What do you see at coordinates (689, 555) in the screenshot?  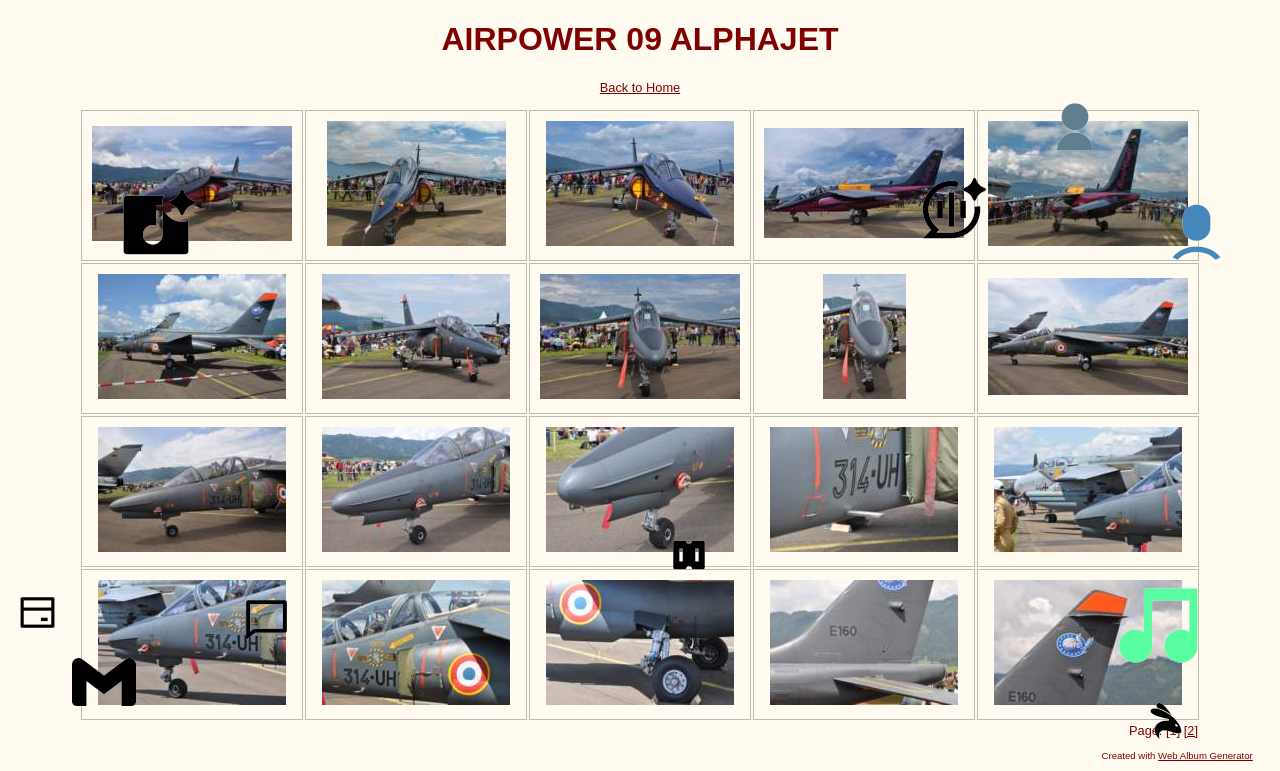 I see `redeem a coupon or discount code` at bounding box center [689, 555].